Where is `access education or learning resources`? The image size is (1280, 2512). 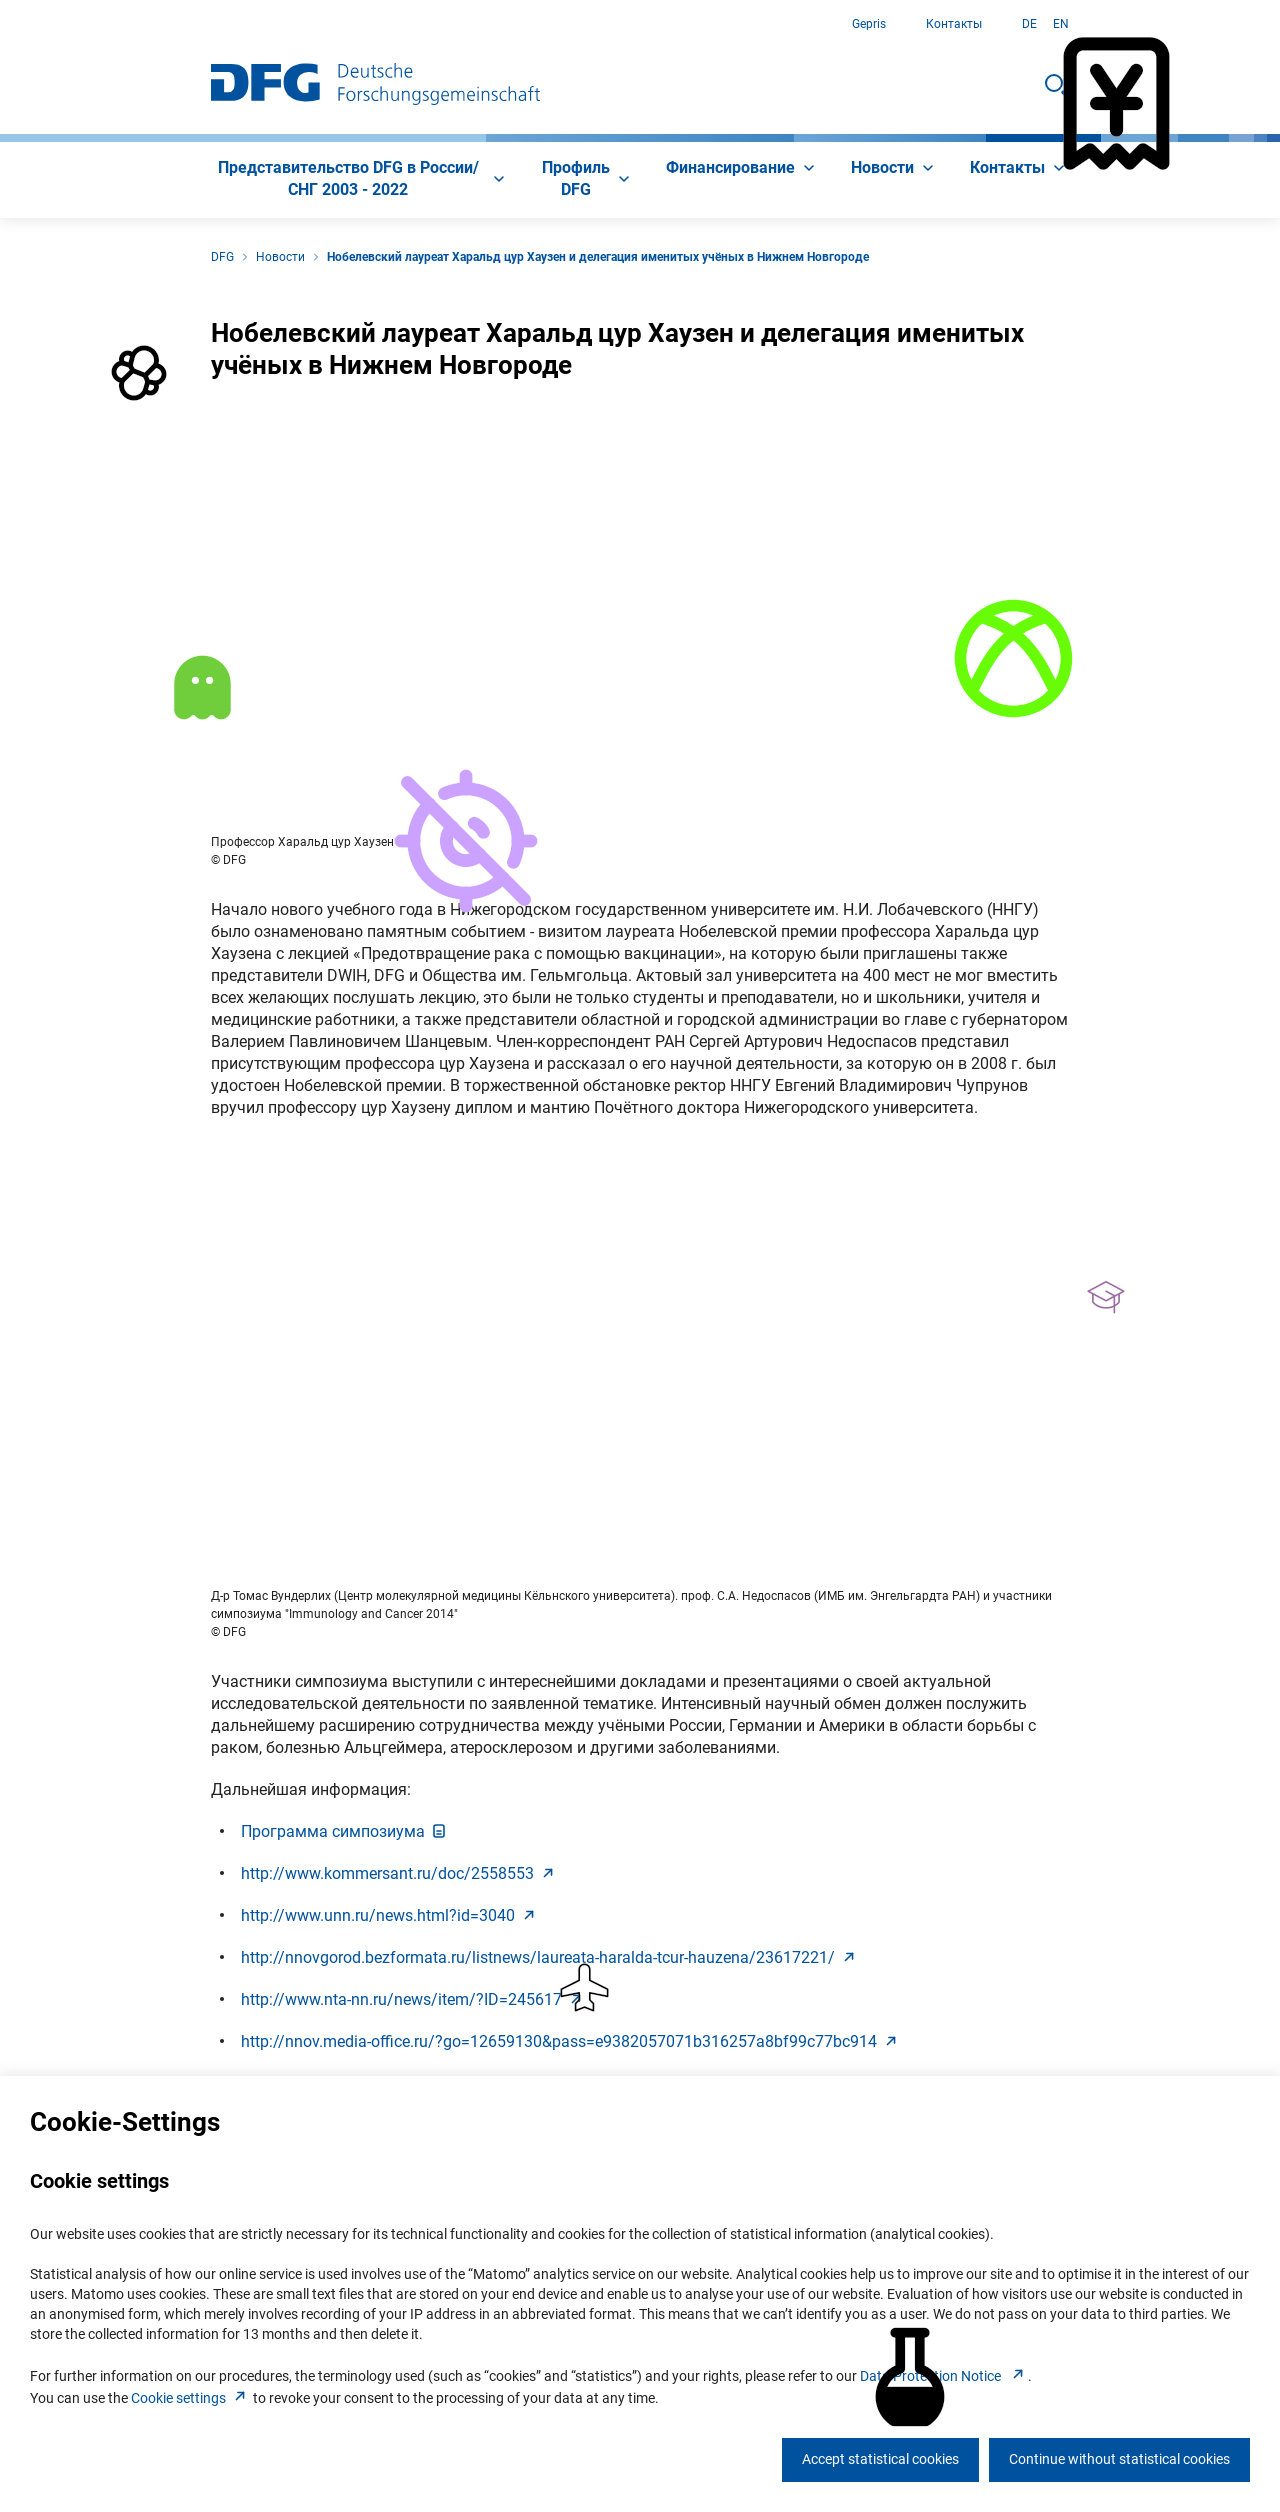
access education or learning resources is located at coordinates (1106, 1296).